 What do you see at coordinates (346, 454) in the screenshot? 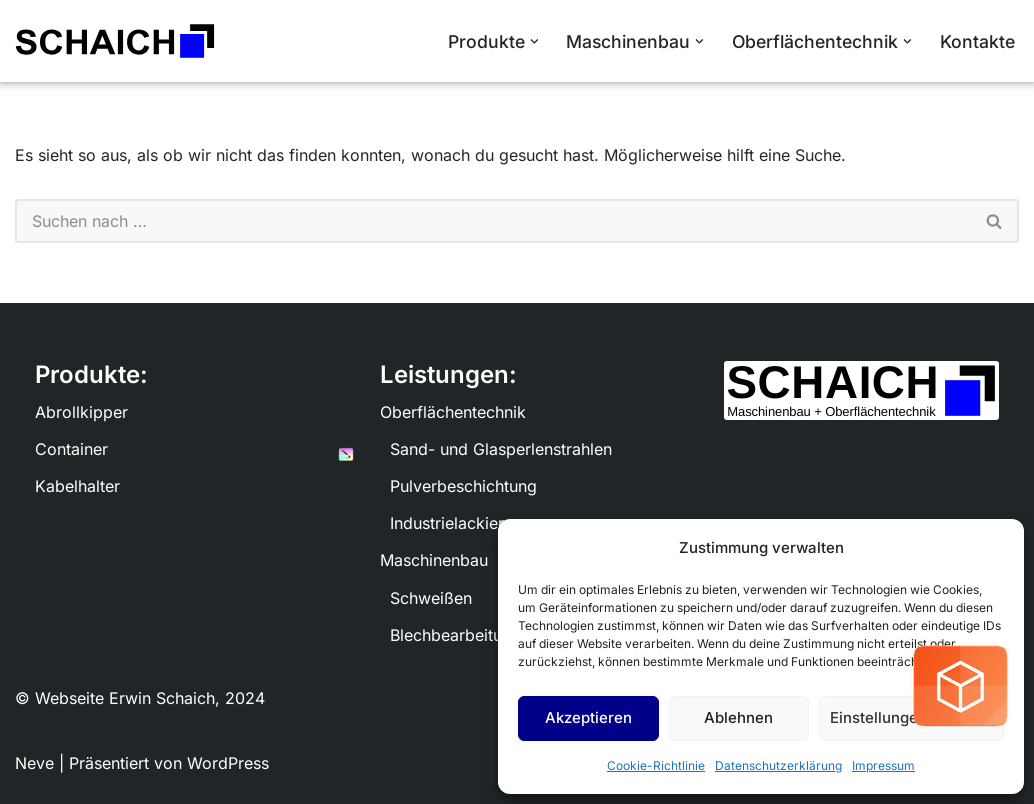
I see `open a Krita project file` at bounding box center [346, 454].